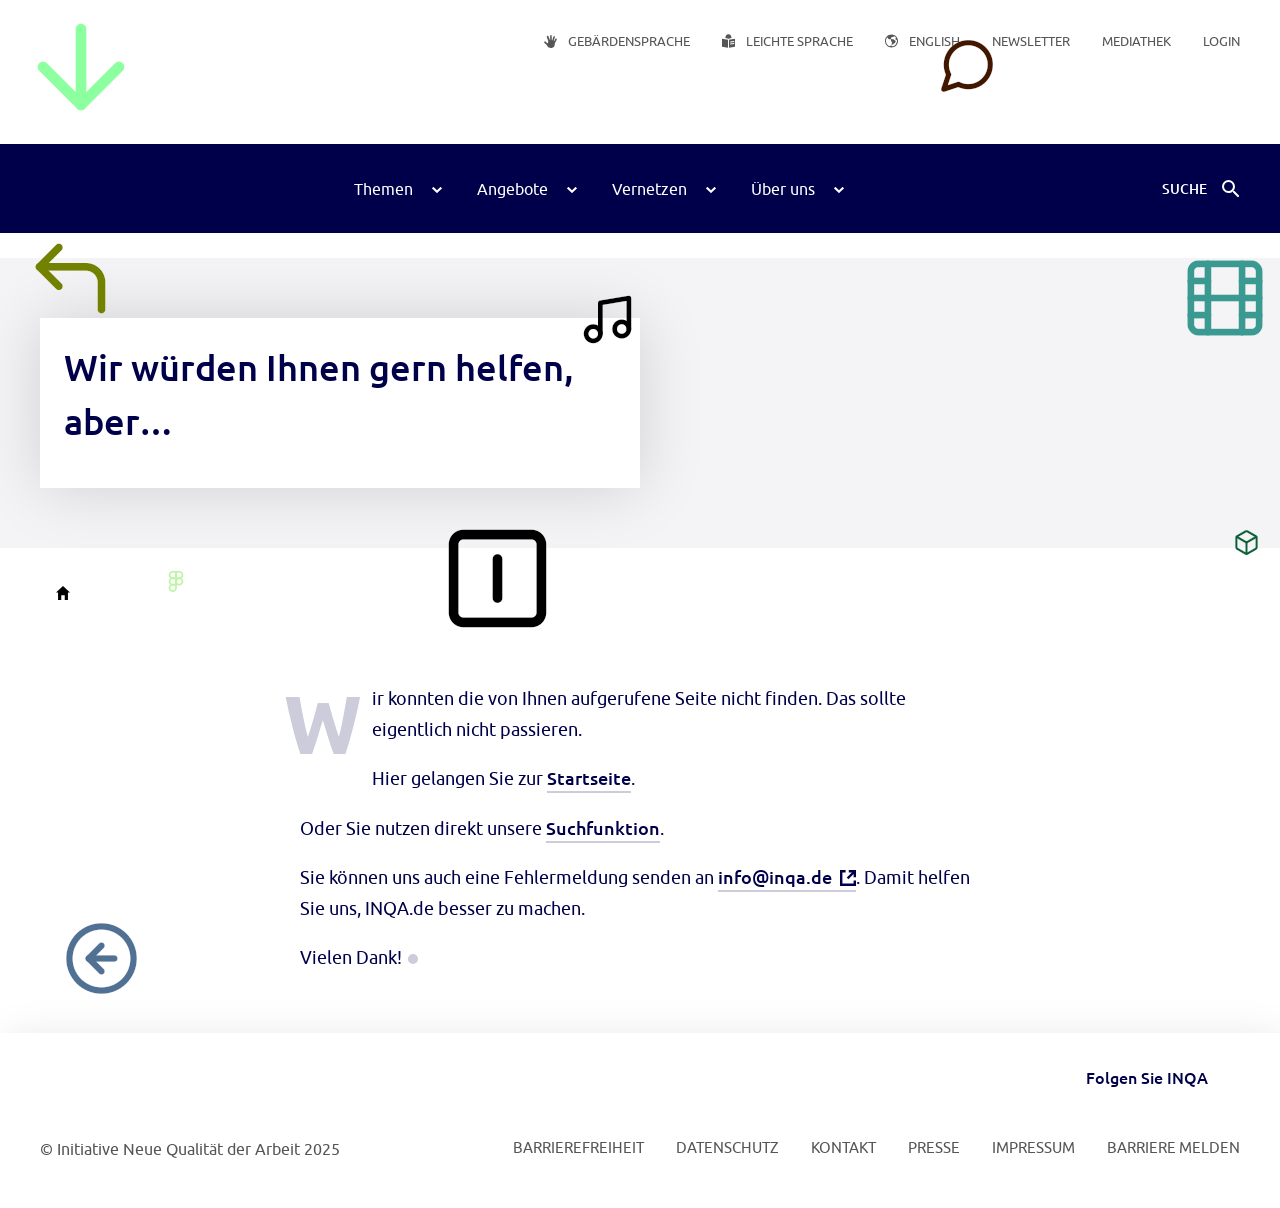  I want to click on open figma design tool, so click(176, 581).